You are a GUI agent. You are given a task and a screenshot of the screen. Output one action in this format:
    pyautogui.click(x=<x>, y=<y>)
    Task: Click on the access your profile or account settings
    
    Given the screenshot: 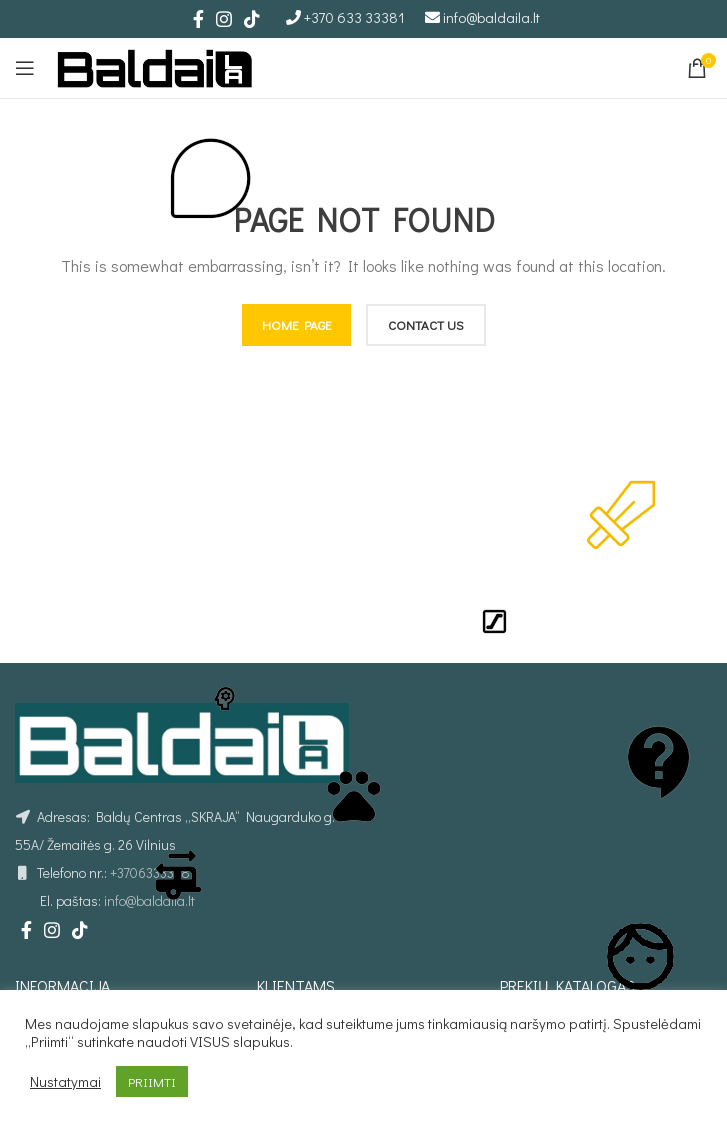 What is the action you would take?
    pyautogui.click(x=640, y=956)
    